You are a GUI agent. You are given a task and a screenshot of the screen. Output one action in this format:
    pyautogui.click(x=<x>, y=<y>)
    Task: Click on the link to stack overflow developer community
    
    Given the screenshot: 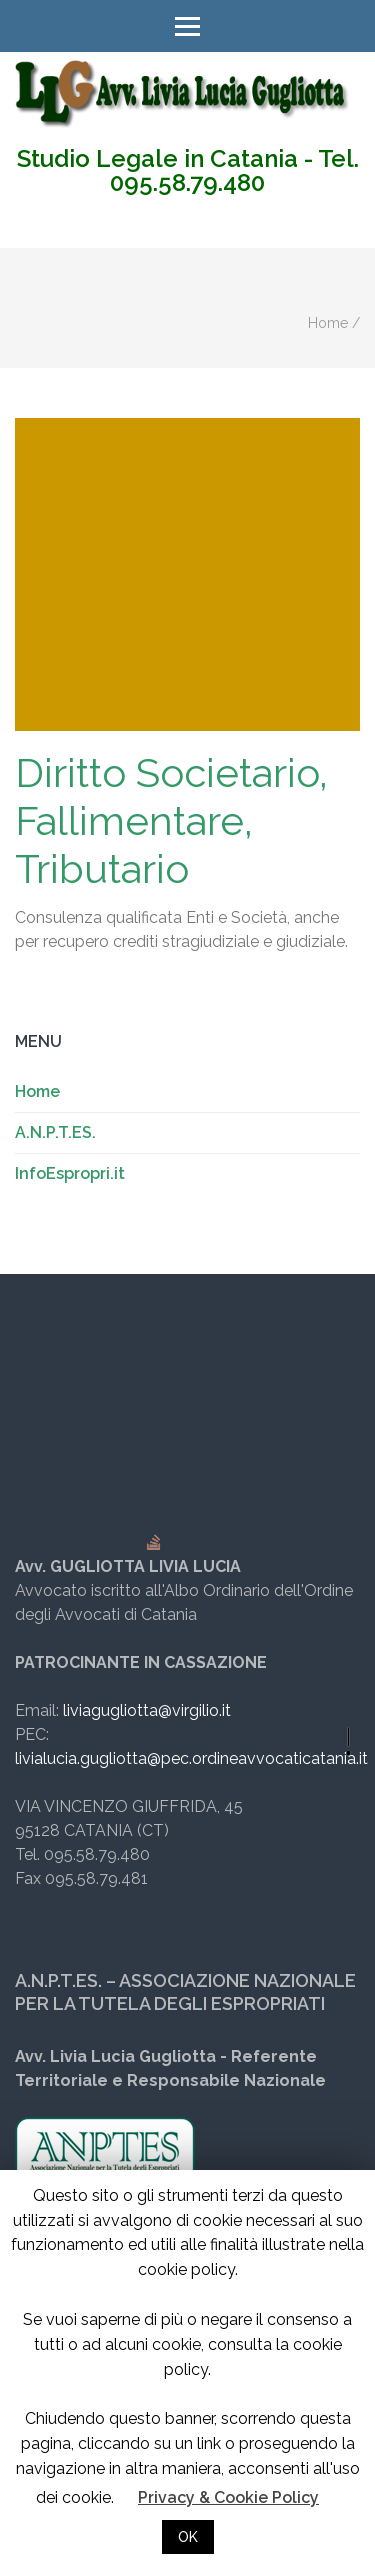 What is the action you would take?
    pyautogui.click(x=153, y=1542)
    